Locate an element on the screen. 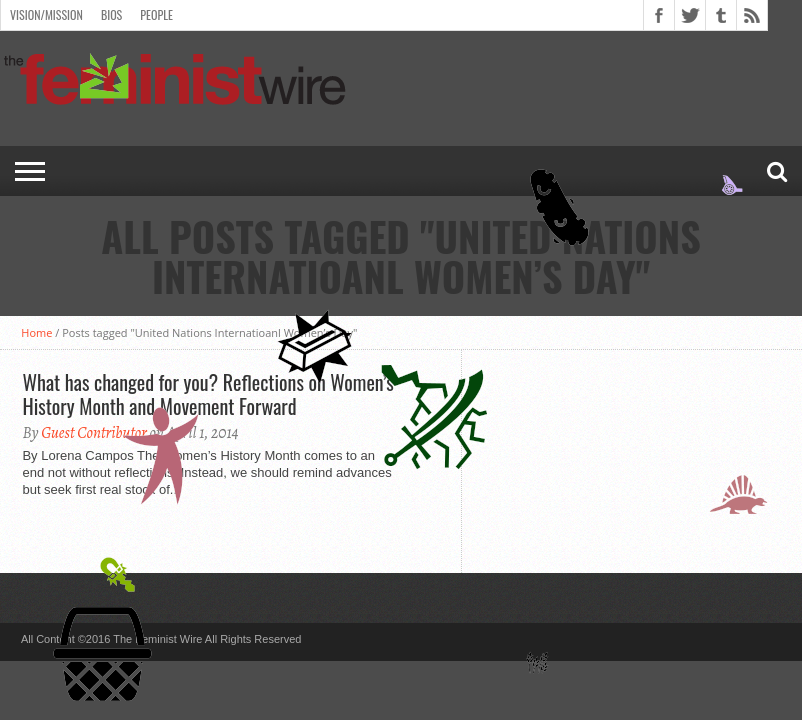 This screenshot has width=802, height=720. view your shopping basket is located at coordinates (102, 653).